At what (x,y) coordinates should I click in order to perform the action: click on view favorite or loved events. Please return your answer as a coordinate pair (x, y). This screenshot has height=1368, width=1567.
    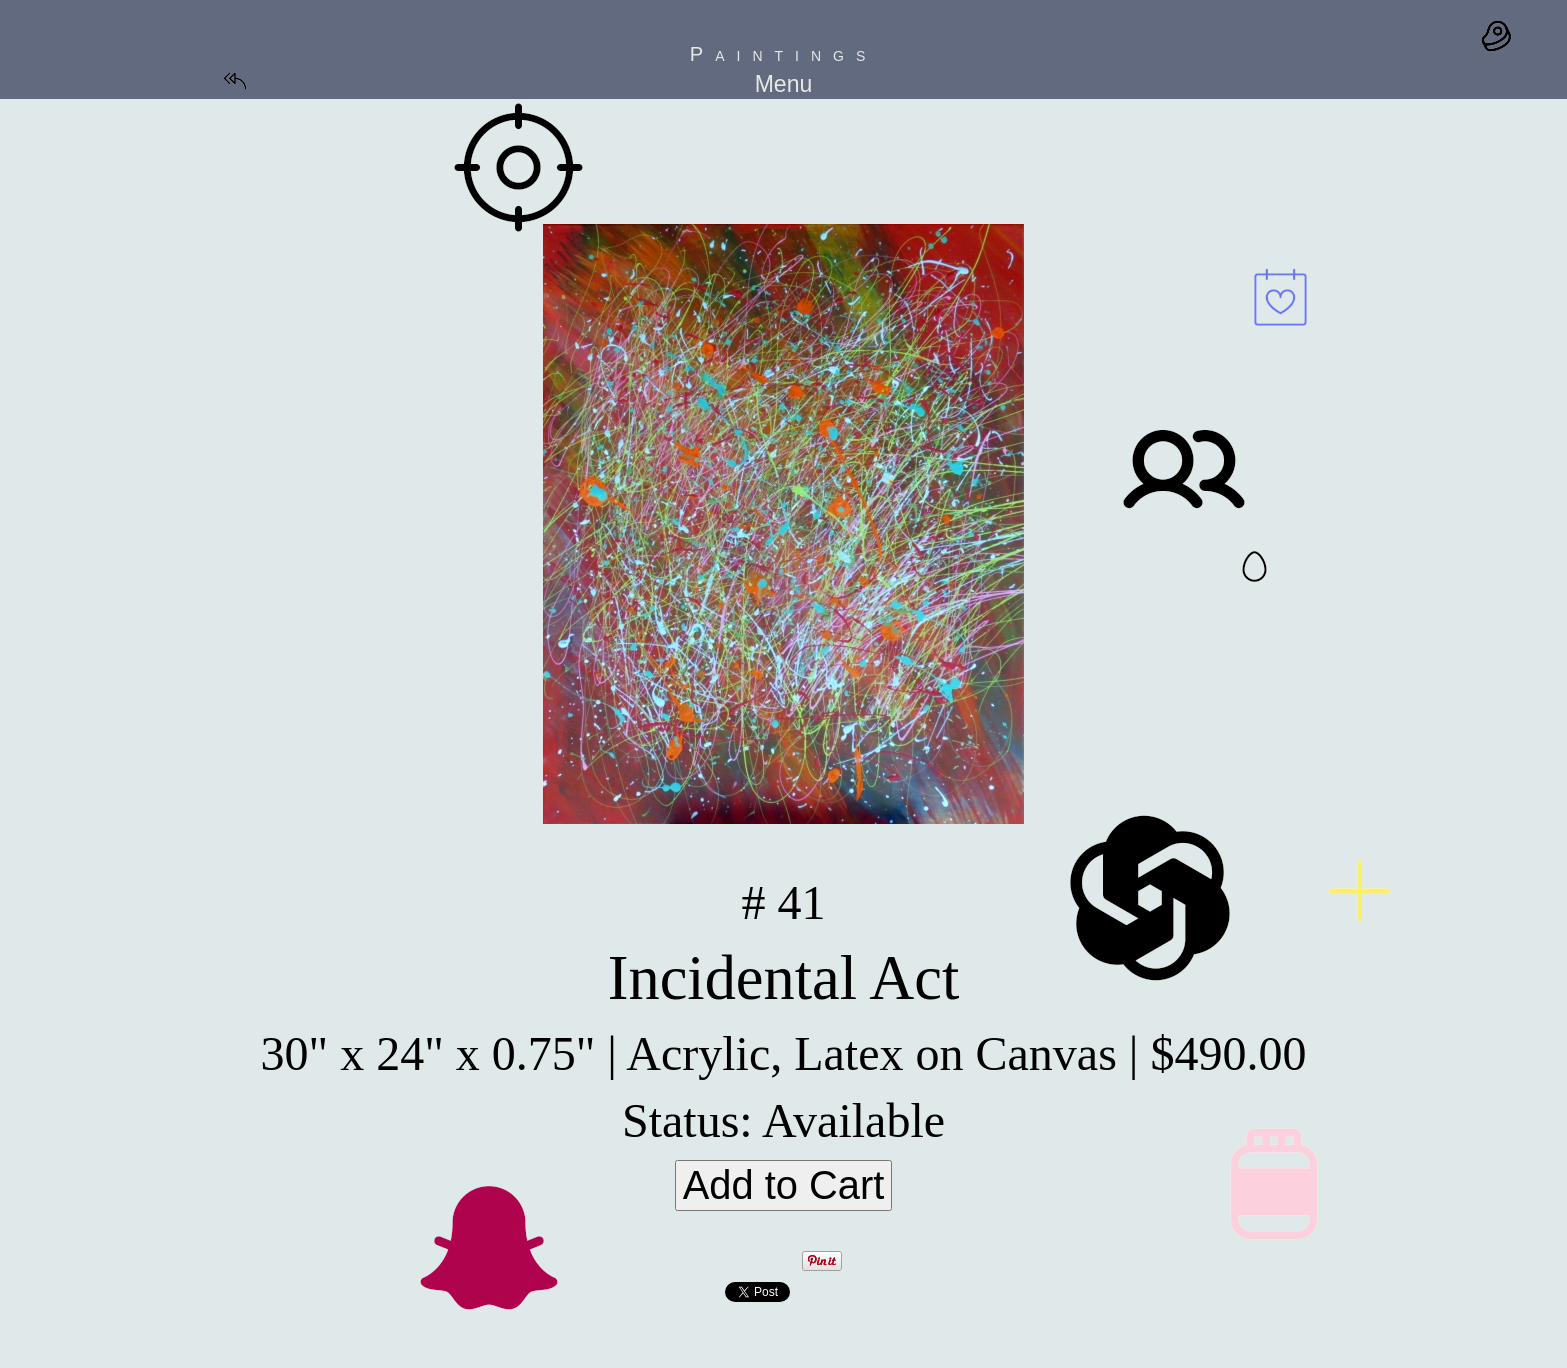
    Looking at the image, I should click on (1280, 299).